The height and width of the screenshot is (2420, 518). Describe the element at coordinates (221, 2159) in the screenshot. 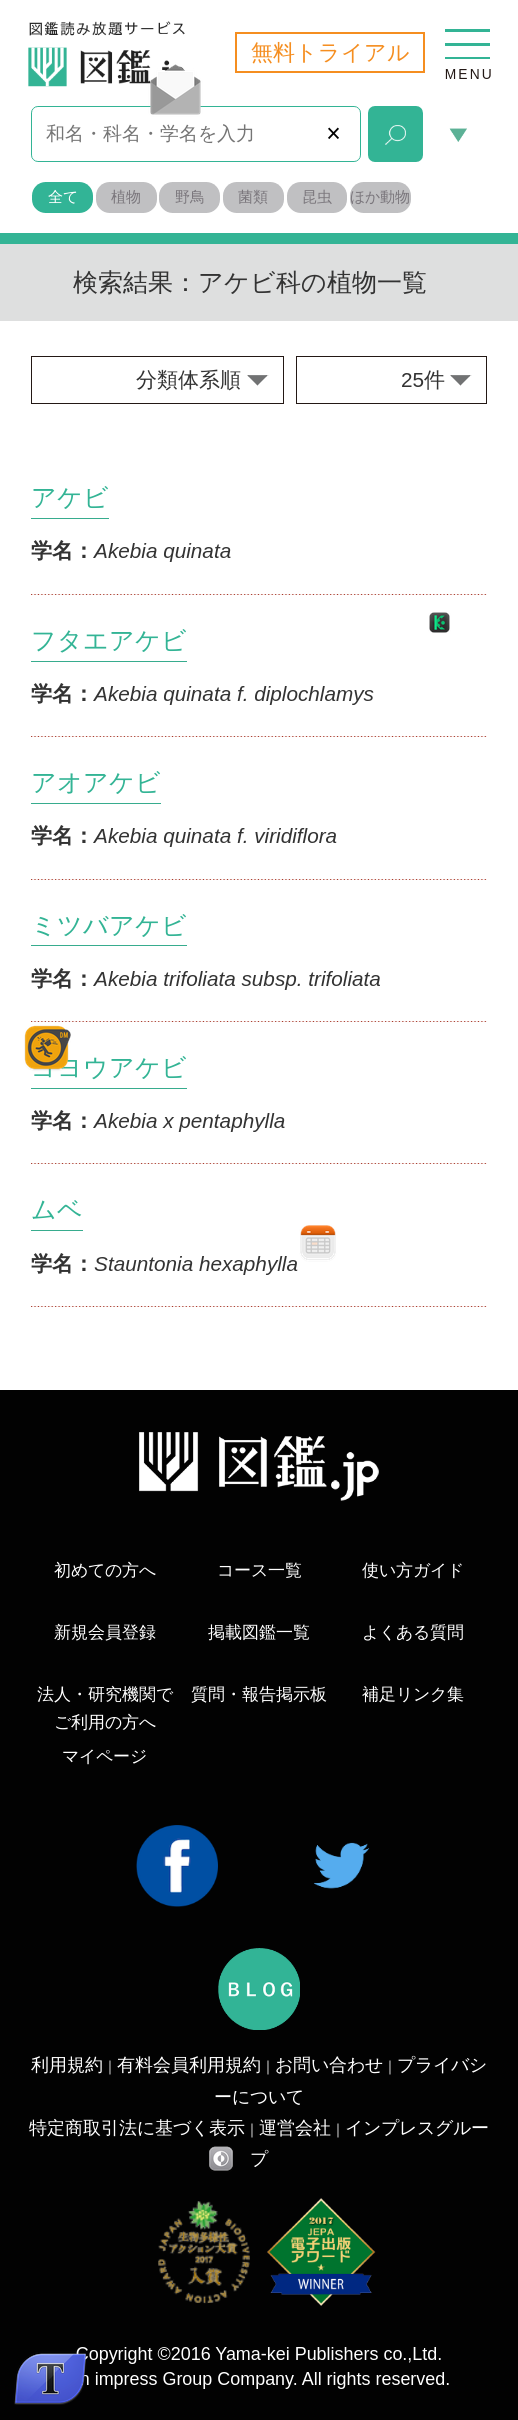

I see `customize application appearance settings` at that location.